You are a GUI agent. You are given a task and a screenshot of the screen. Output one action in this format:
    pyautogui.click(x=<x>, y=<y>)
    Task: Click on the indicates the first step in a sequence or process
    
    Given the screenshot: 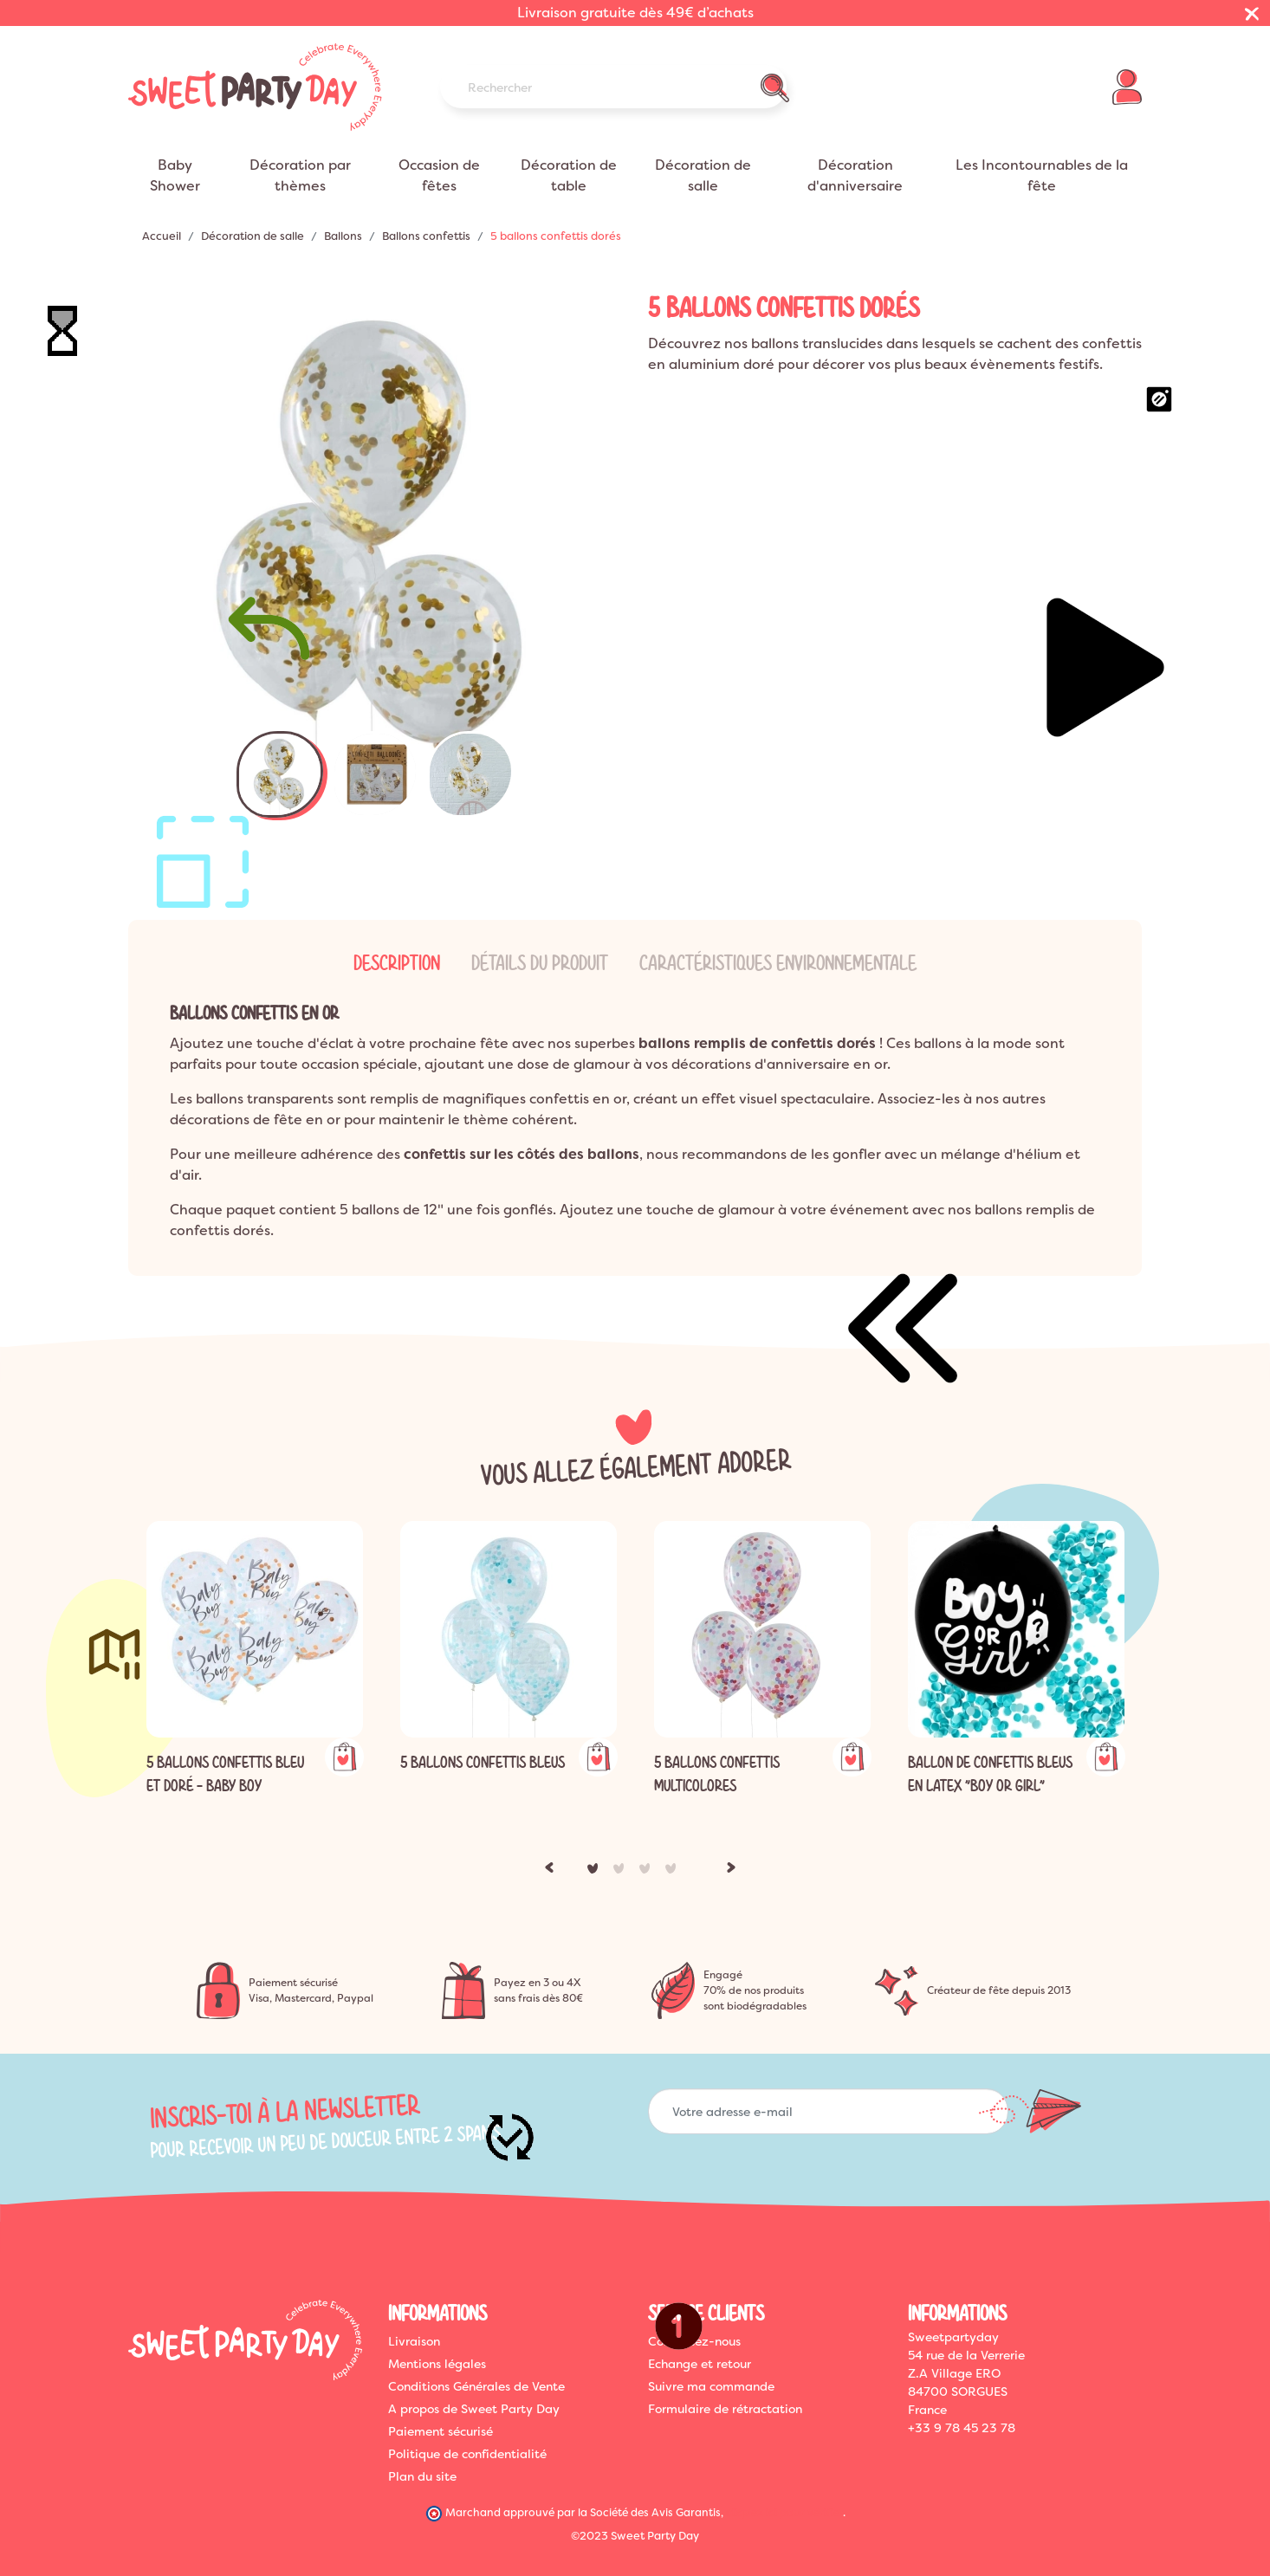 What is the action you would take?
    pyautogui.click(x=678, y=2326)
    